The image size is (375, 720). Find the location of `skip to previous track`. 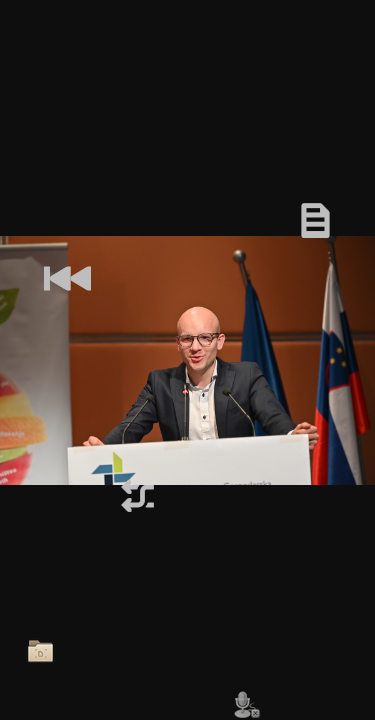

skip to previous track is located at coordinates (67, 278).